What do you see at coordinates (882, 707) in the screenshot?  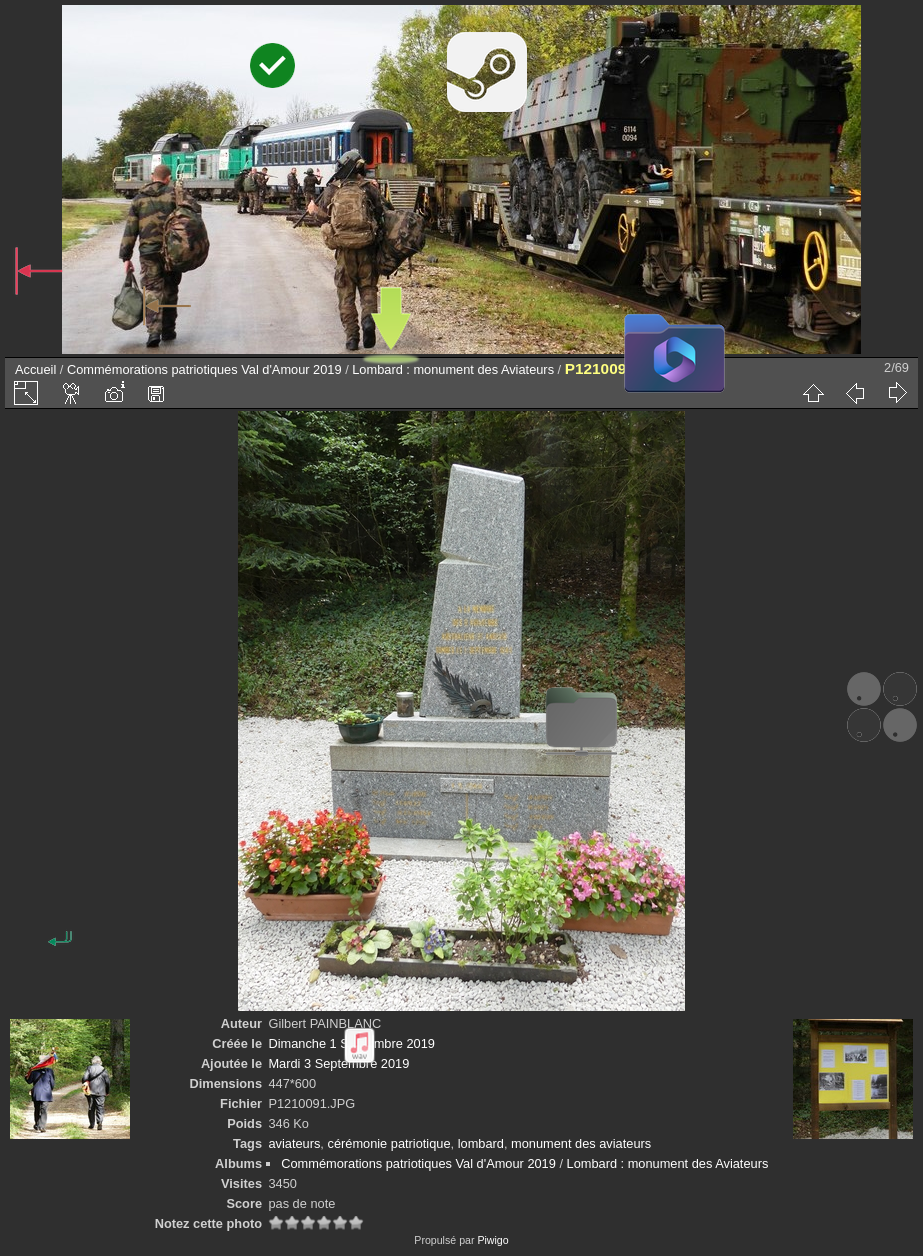 I see `launch swell foop puzzle game` at bounding box center [882, 707].